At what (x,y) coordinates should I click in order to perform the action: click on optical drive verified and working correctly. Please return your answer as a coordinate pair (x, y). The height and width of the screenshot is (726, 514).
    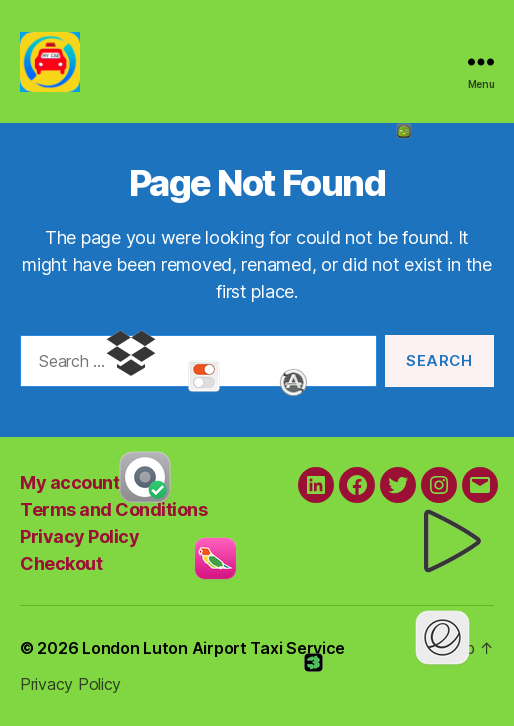
    Looking at the image, I should click on (145, 478).